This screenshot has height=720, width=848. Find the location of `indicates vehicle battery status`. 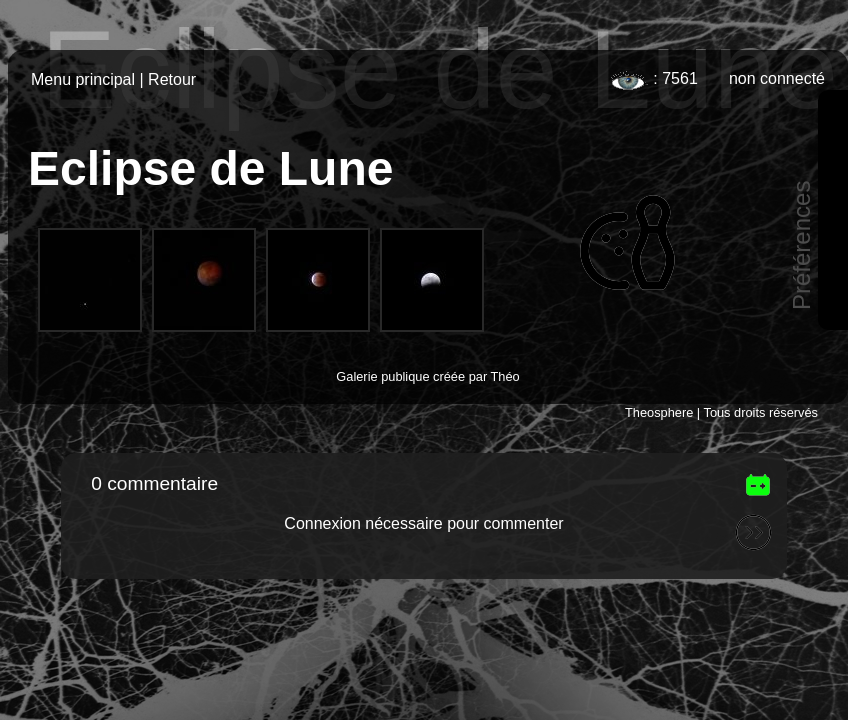

indicates vehicle battery status is located at coordinates (758, 486).